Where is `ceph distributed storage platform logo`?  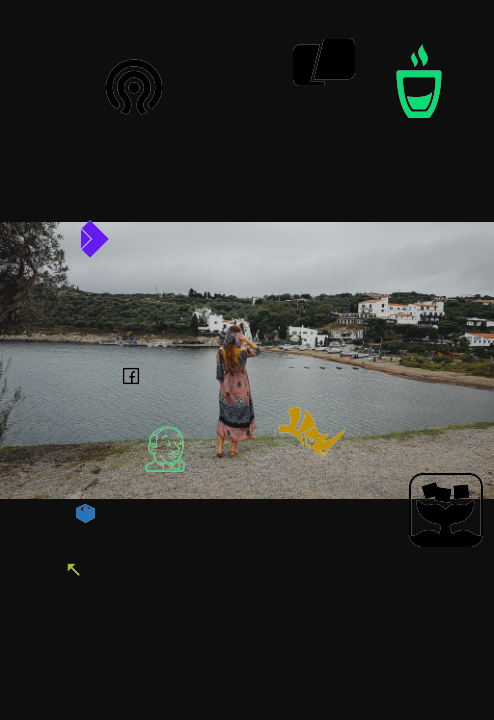
ceph distributed storage platform logo is located at coordinates (134, 87).